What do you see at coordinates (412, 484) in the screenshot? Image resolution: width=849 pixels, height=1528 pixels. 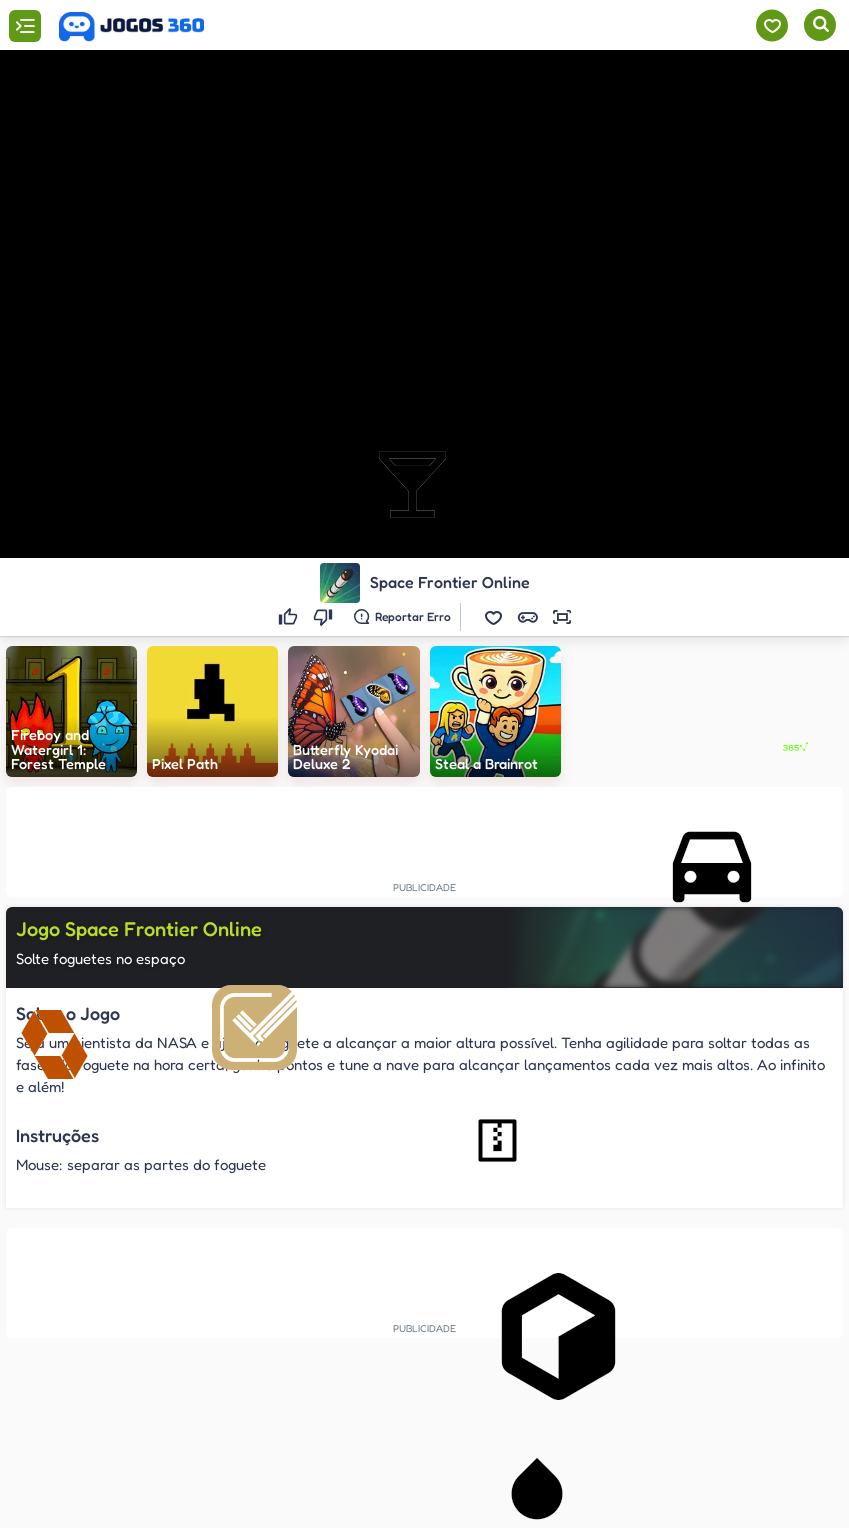 I see `view cocktail or drink menu` at bounding box center [412, 484].